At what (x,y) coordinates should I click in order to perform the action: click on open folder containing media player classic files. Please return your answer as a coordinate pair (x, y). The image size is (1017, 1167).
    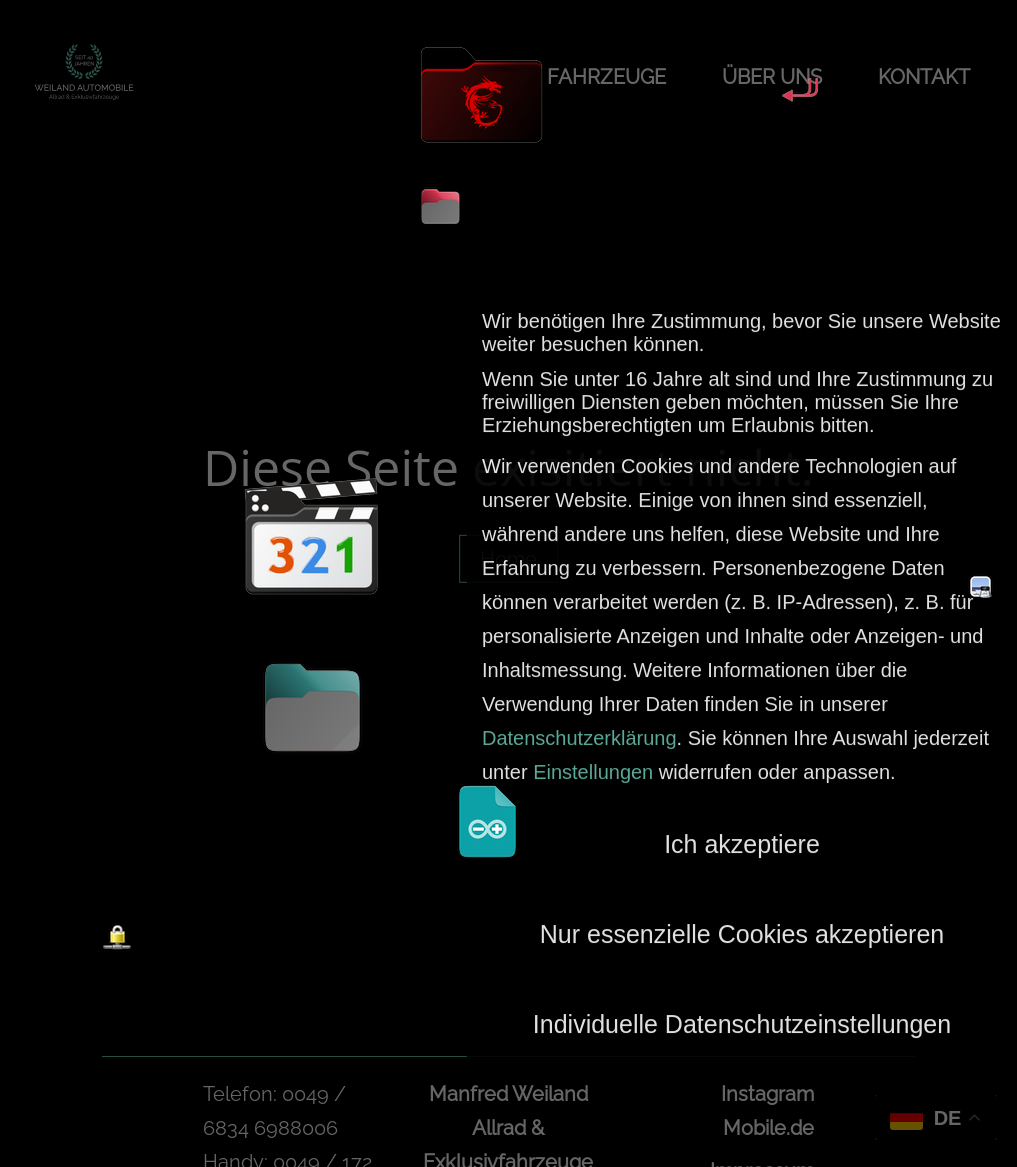
    Looking at the image, I should click on (311, 546).